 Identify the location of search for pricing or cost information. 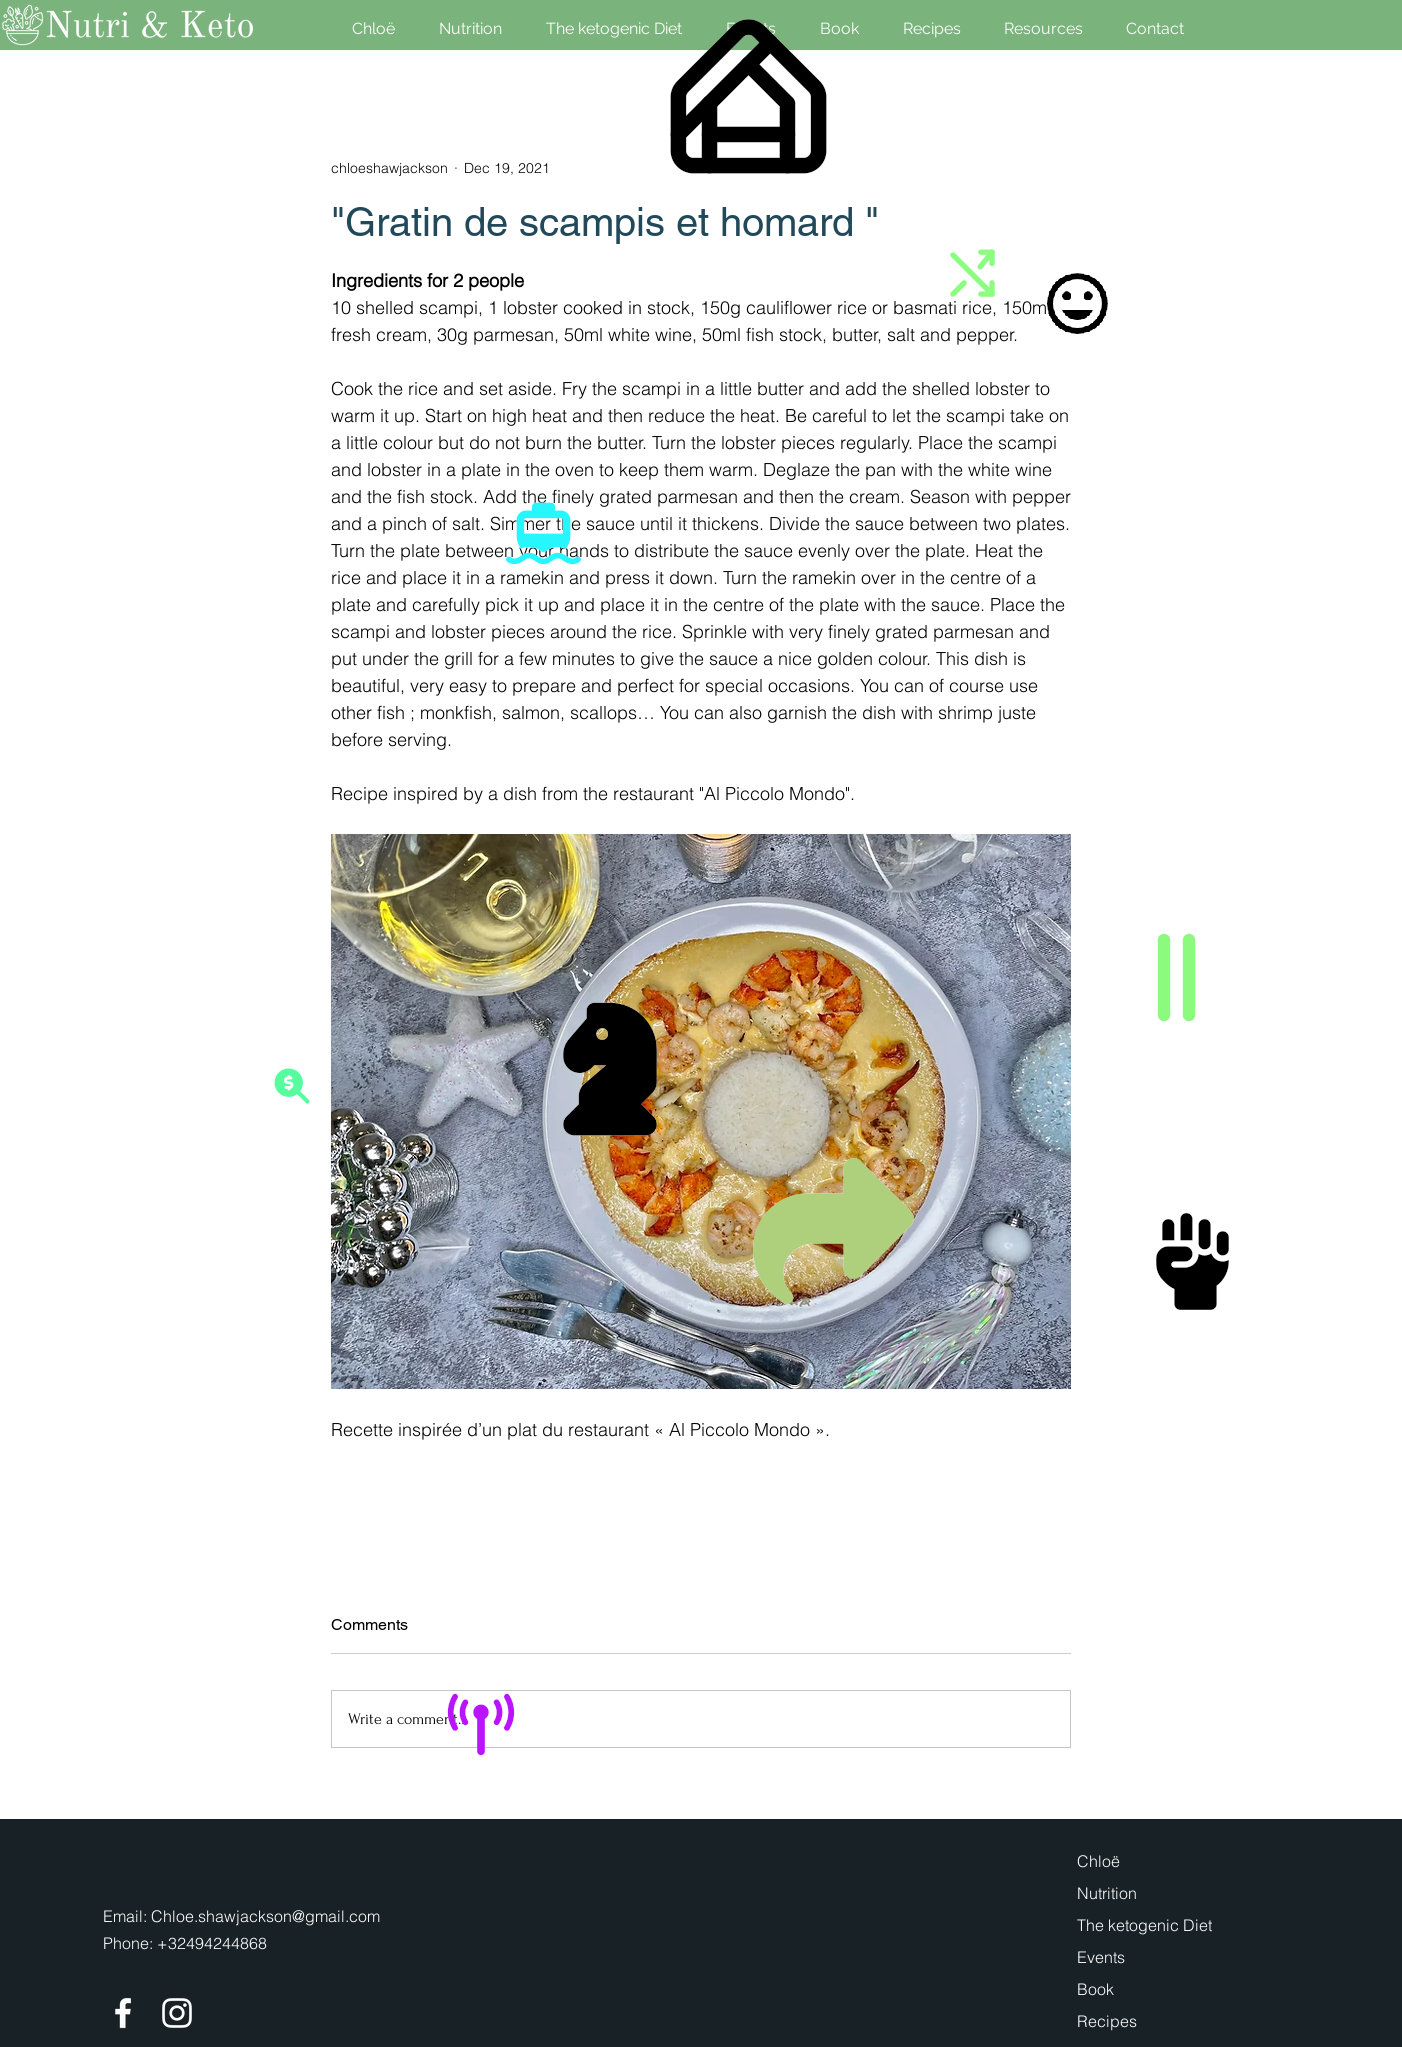
(292, 1086).